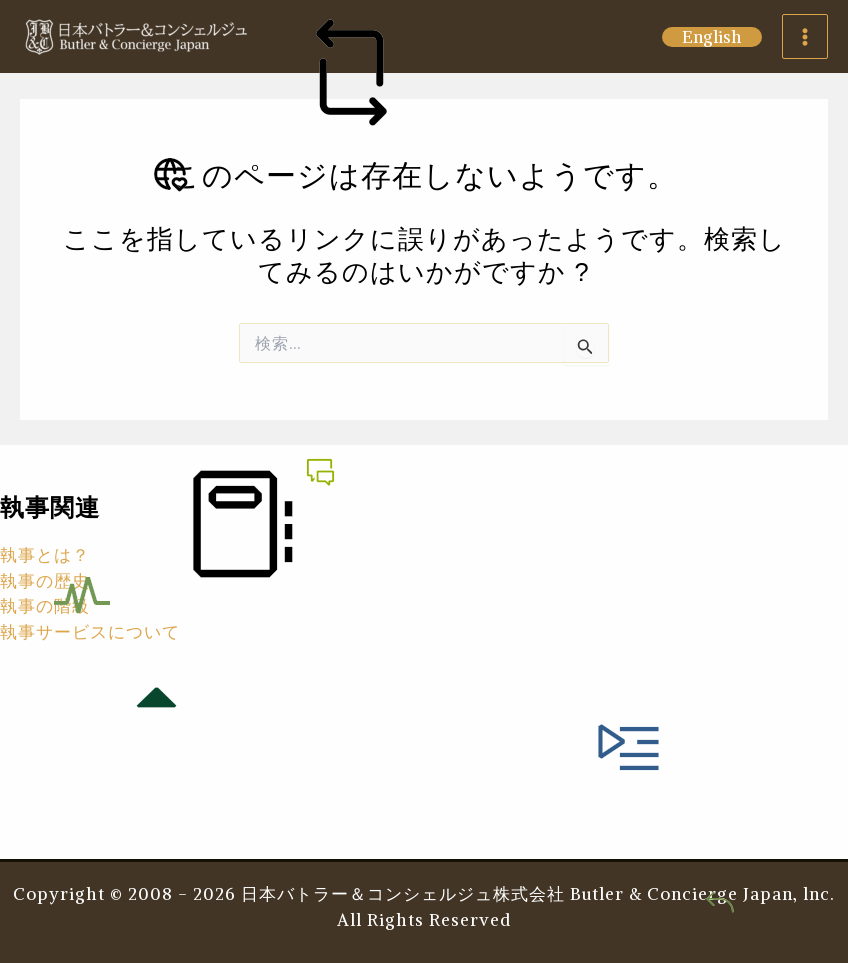 This screenshot has height=963, width=848. What do you see at coordinates (628, 748) in the screenshot?
I see `step through code one line at a time during debugging` at bounding box center [628, 748].